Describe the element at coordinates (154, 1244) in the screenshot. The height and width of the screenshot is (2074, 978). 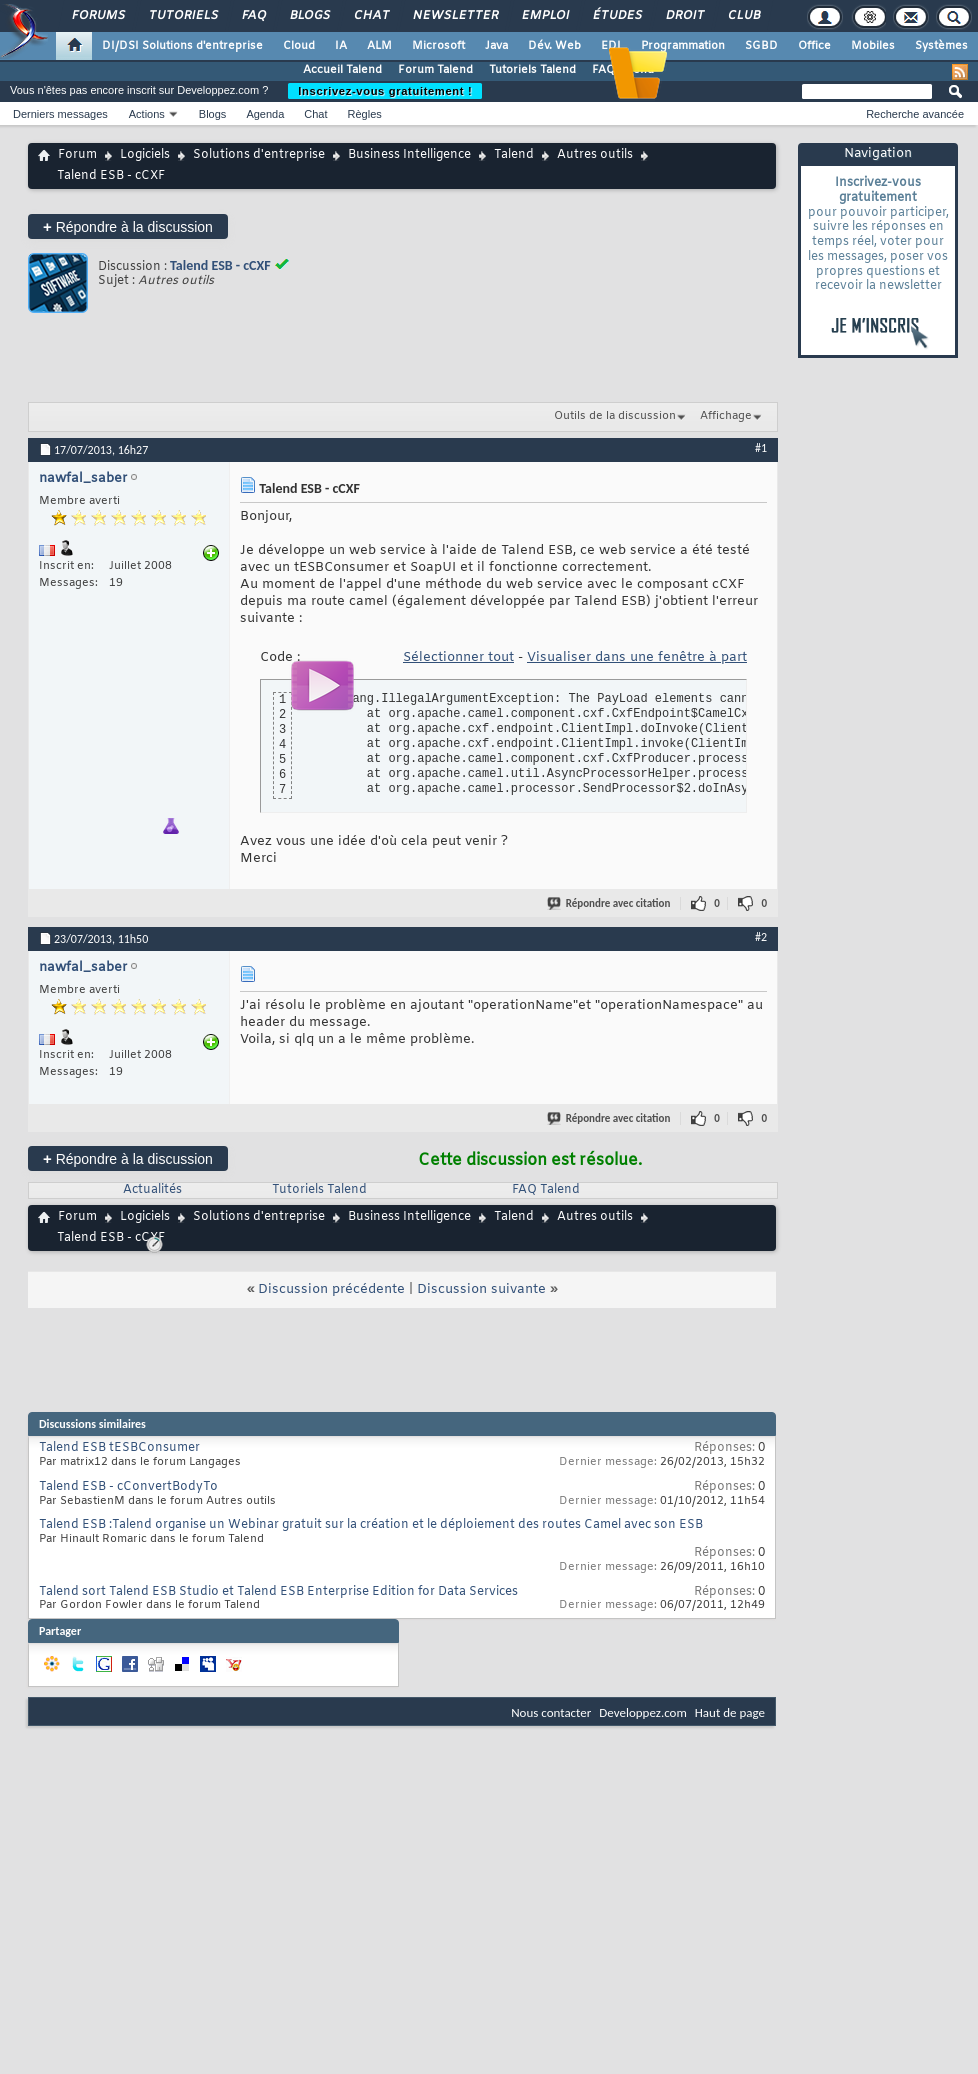
I see `launch sysprof system profiler` at that location.